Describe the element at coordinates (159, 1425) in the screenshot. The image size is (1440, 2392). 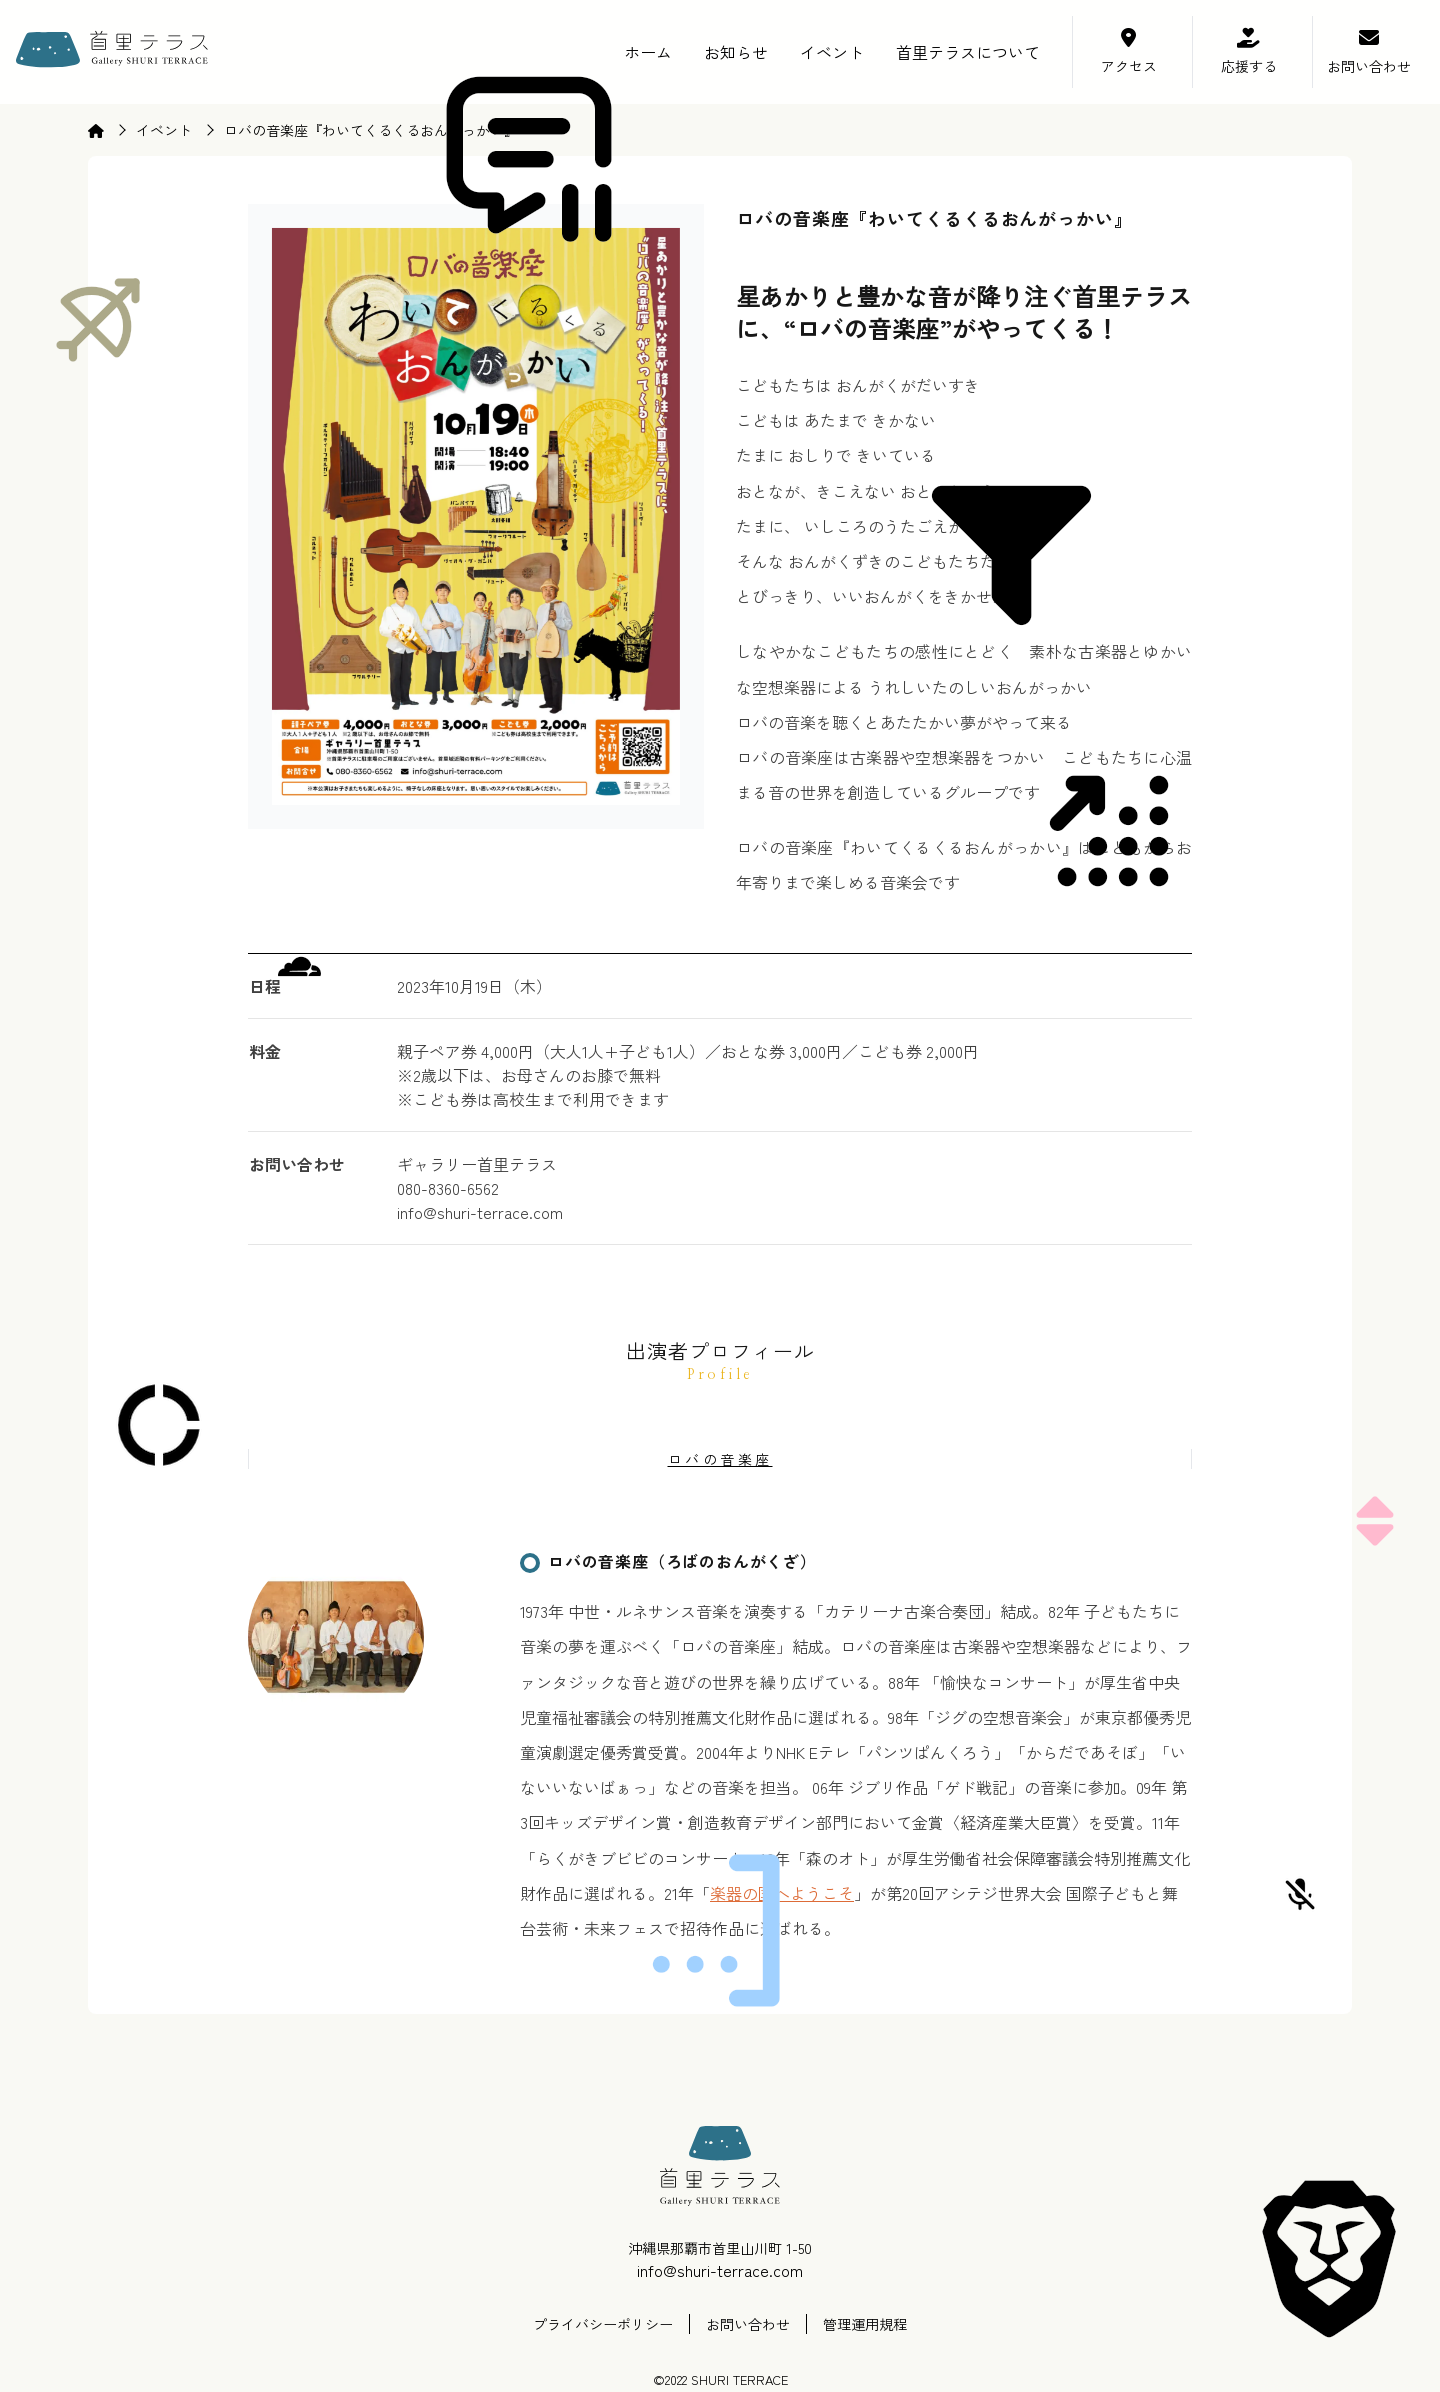
I see `view progress or completion status` at that location.